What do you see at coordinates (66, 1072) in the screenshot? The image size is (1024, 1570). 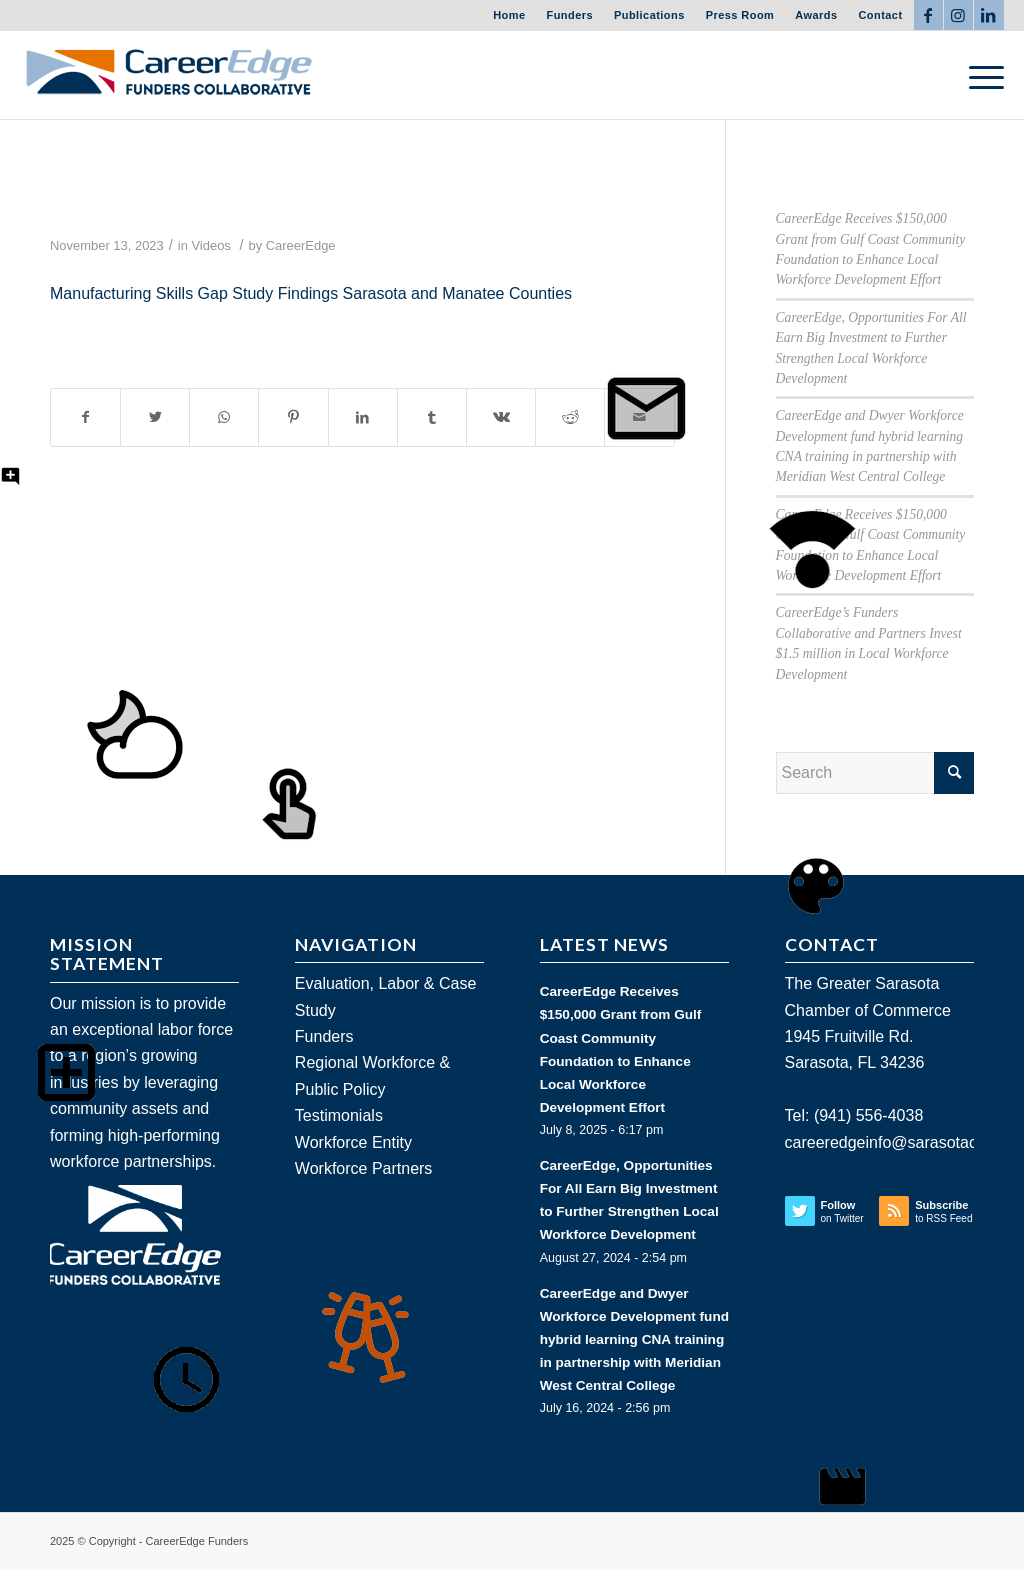 I see `add a new item or entry` at bounding box center [66, 1072].